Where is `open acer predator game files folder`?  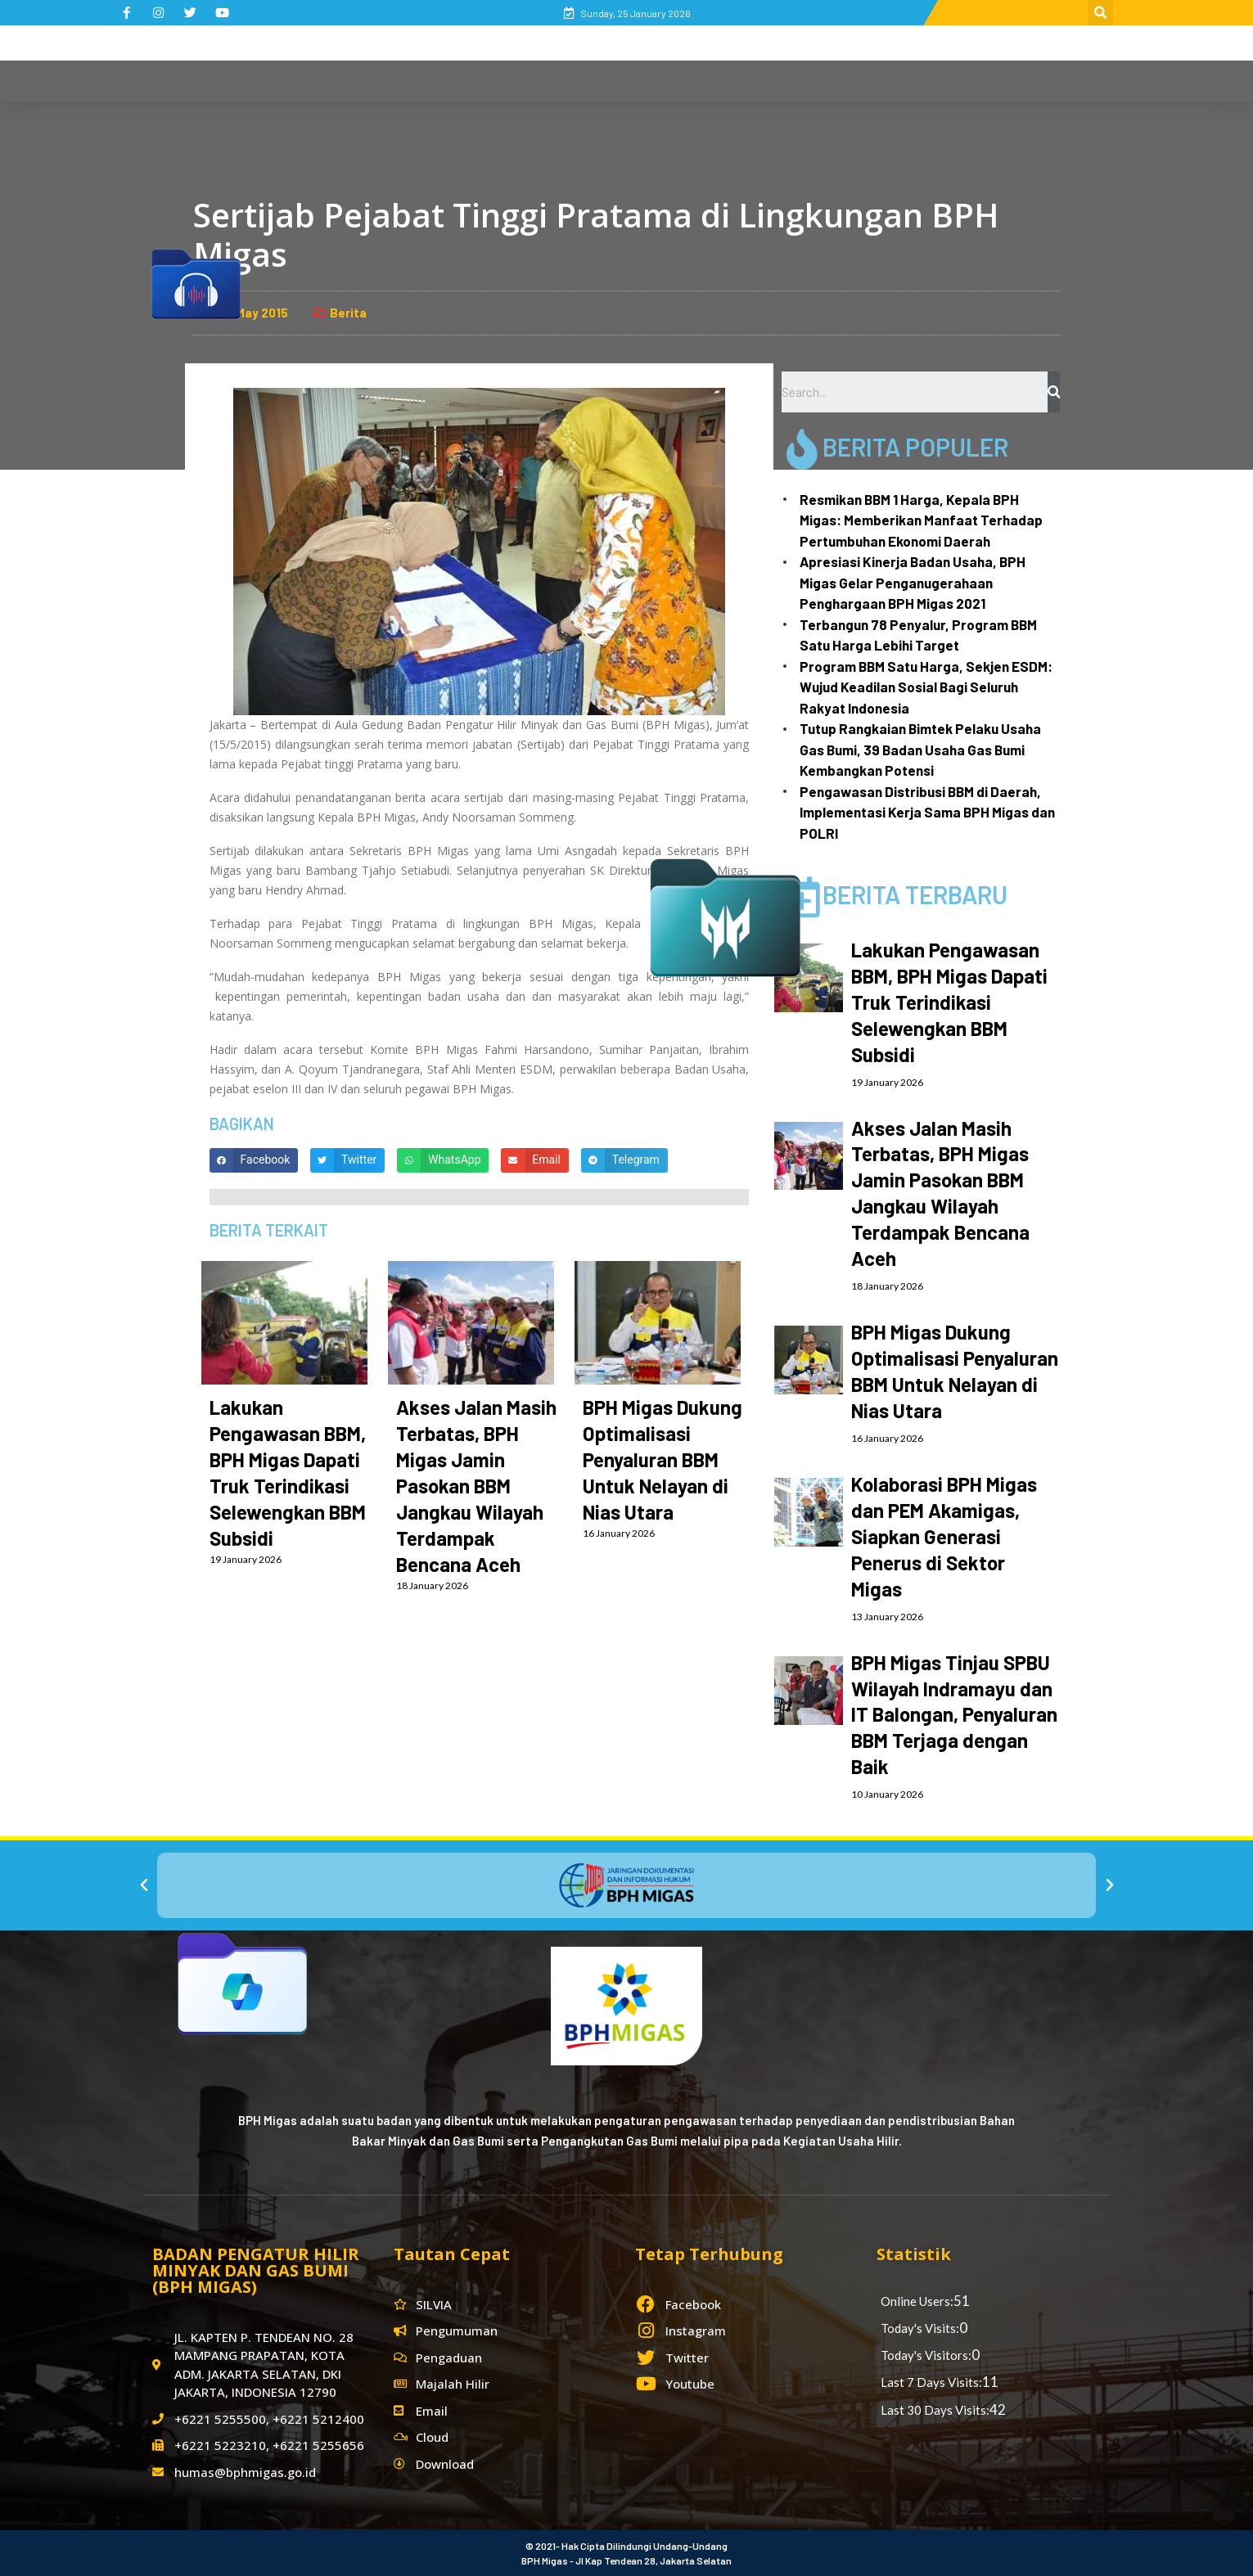 open acer predator game files folder is located at coordinates (724, 921).